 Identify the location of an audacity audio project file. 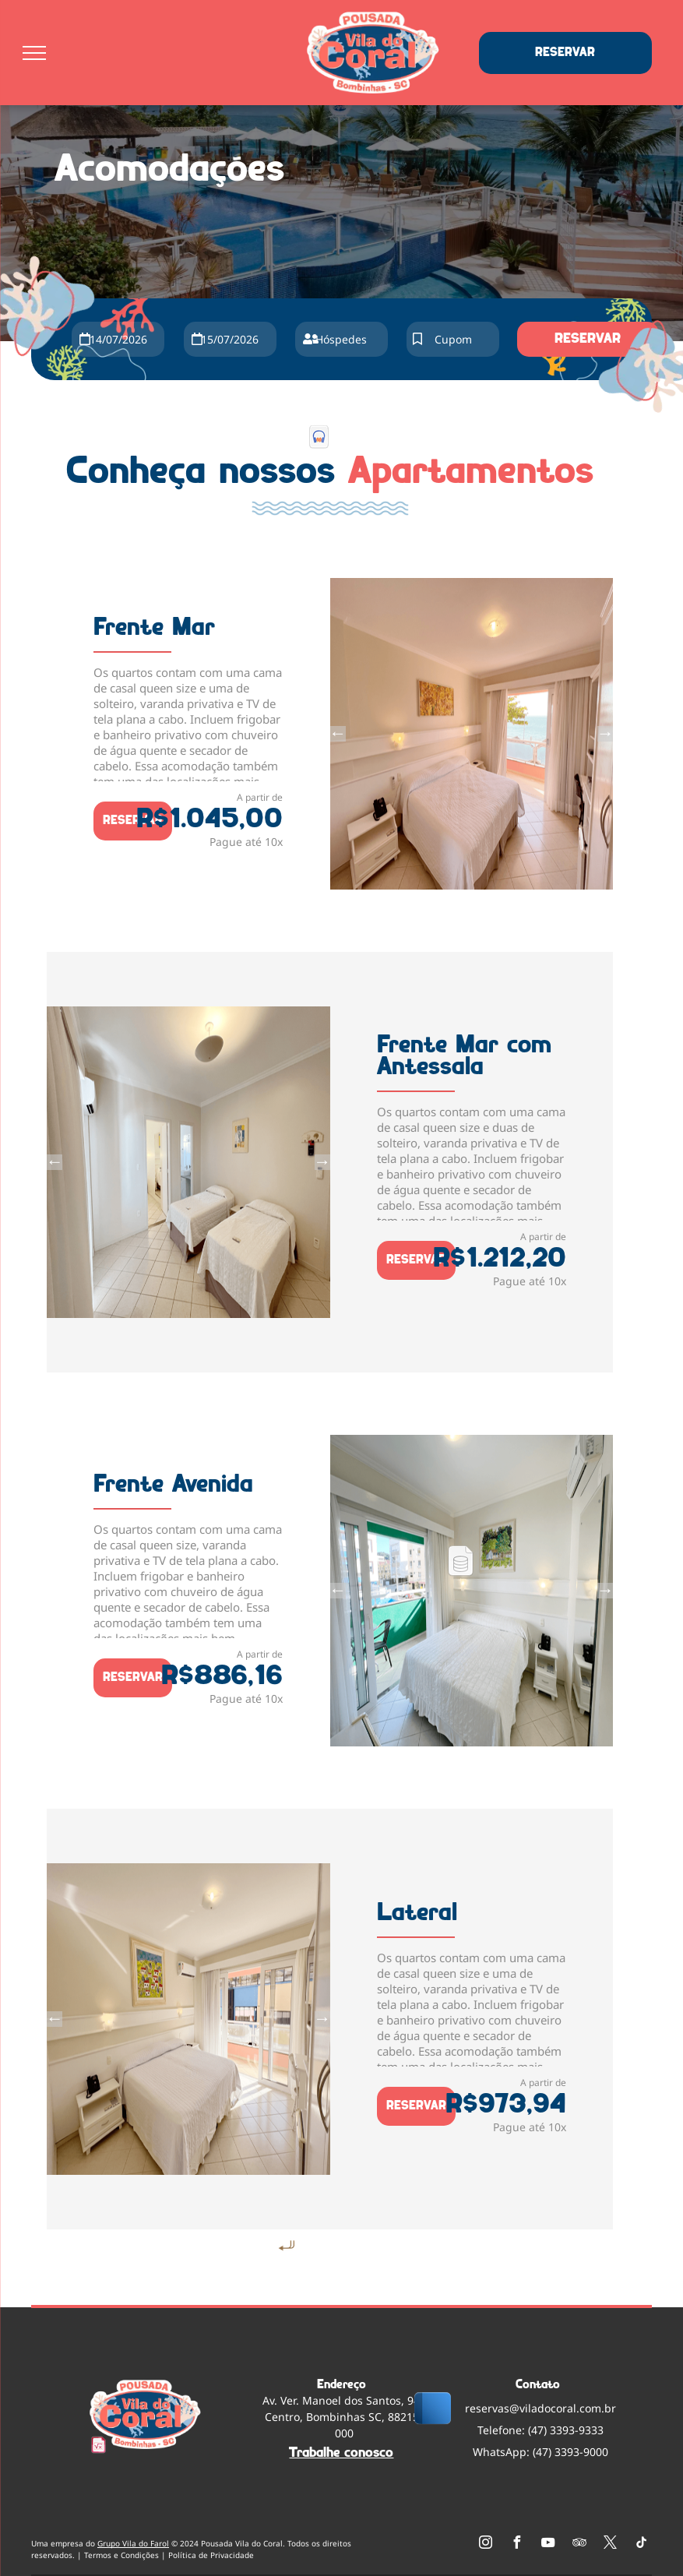
(319, 436).